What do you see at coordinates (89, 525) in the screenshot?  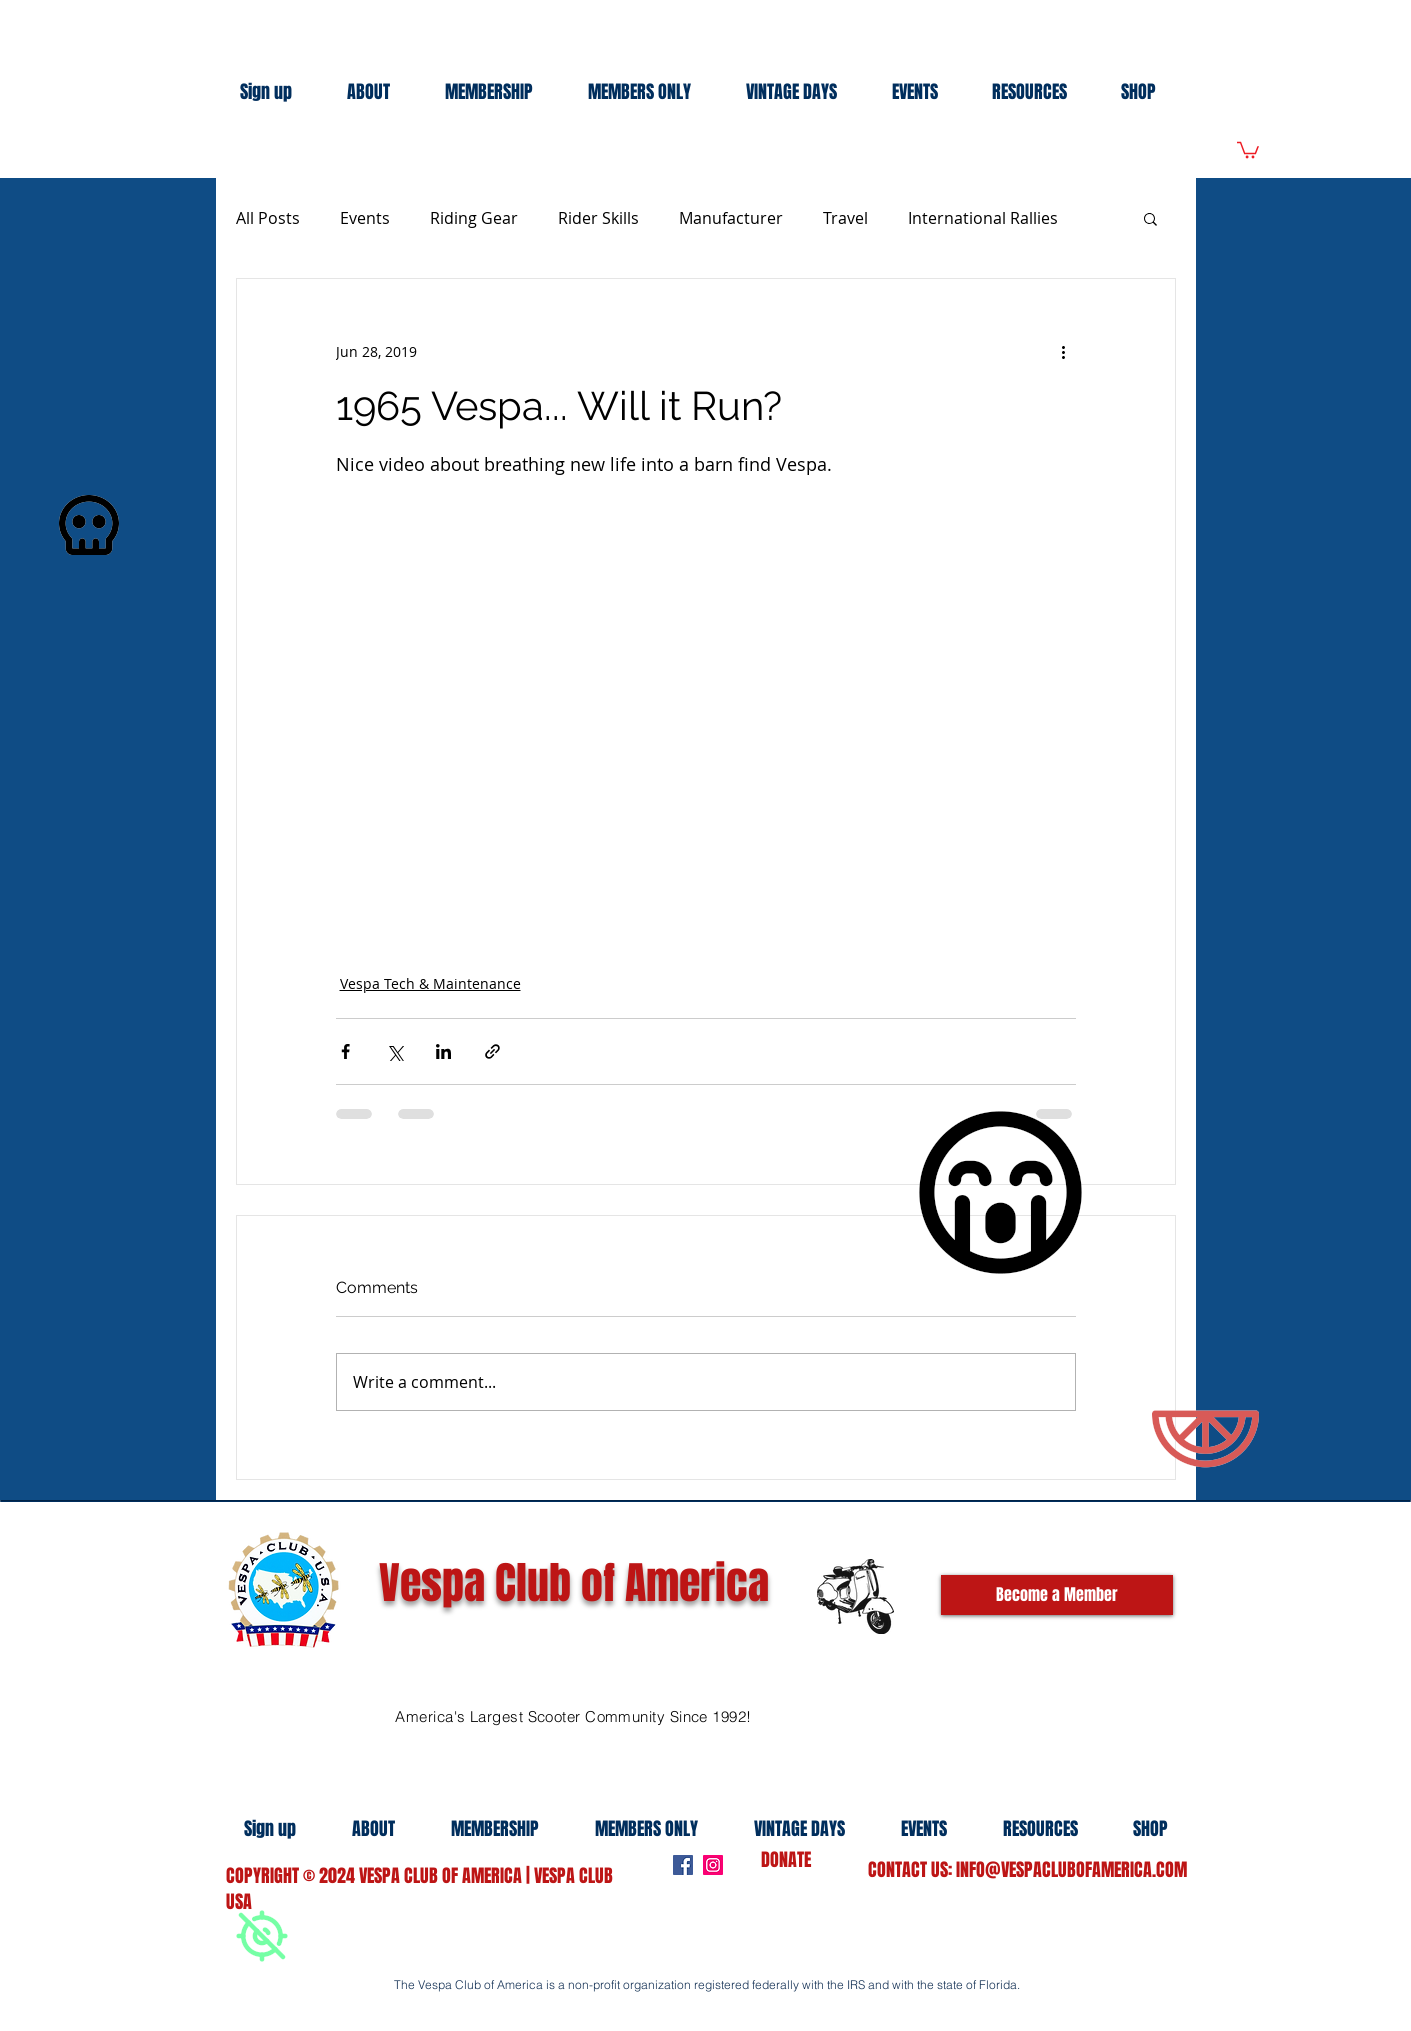 I see `indicates dangerous or harmful content` at bounding box center [89, 525].